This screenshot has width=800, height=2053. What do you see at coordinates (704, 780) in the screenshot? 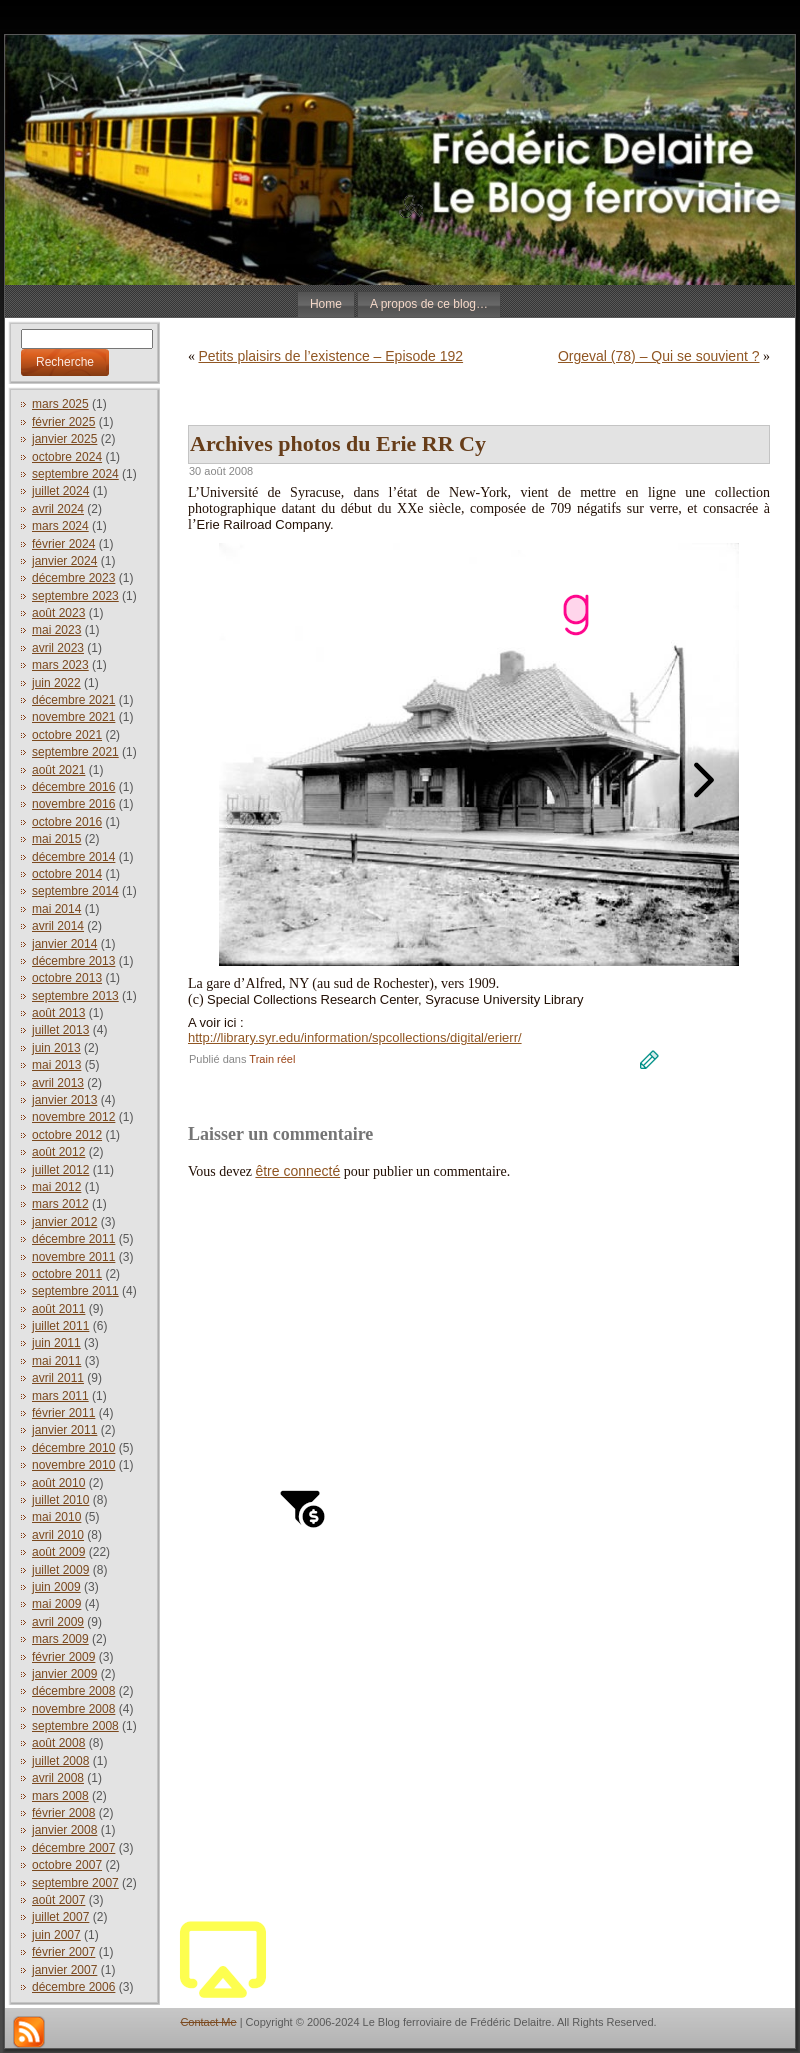
I see `navigate to the next item or page` at bounding box center [704, 780].